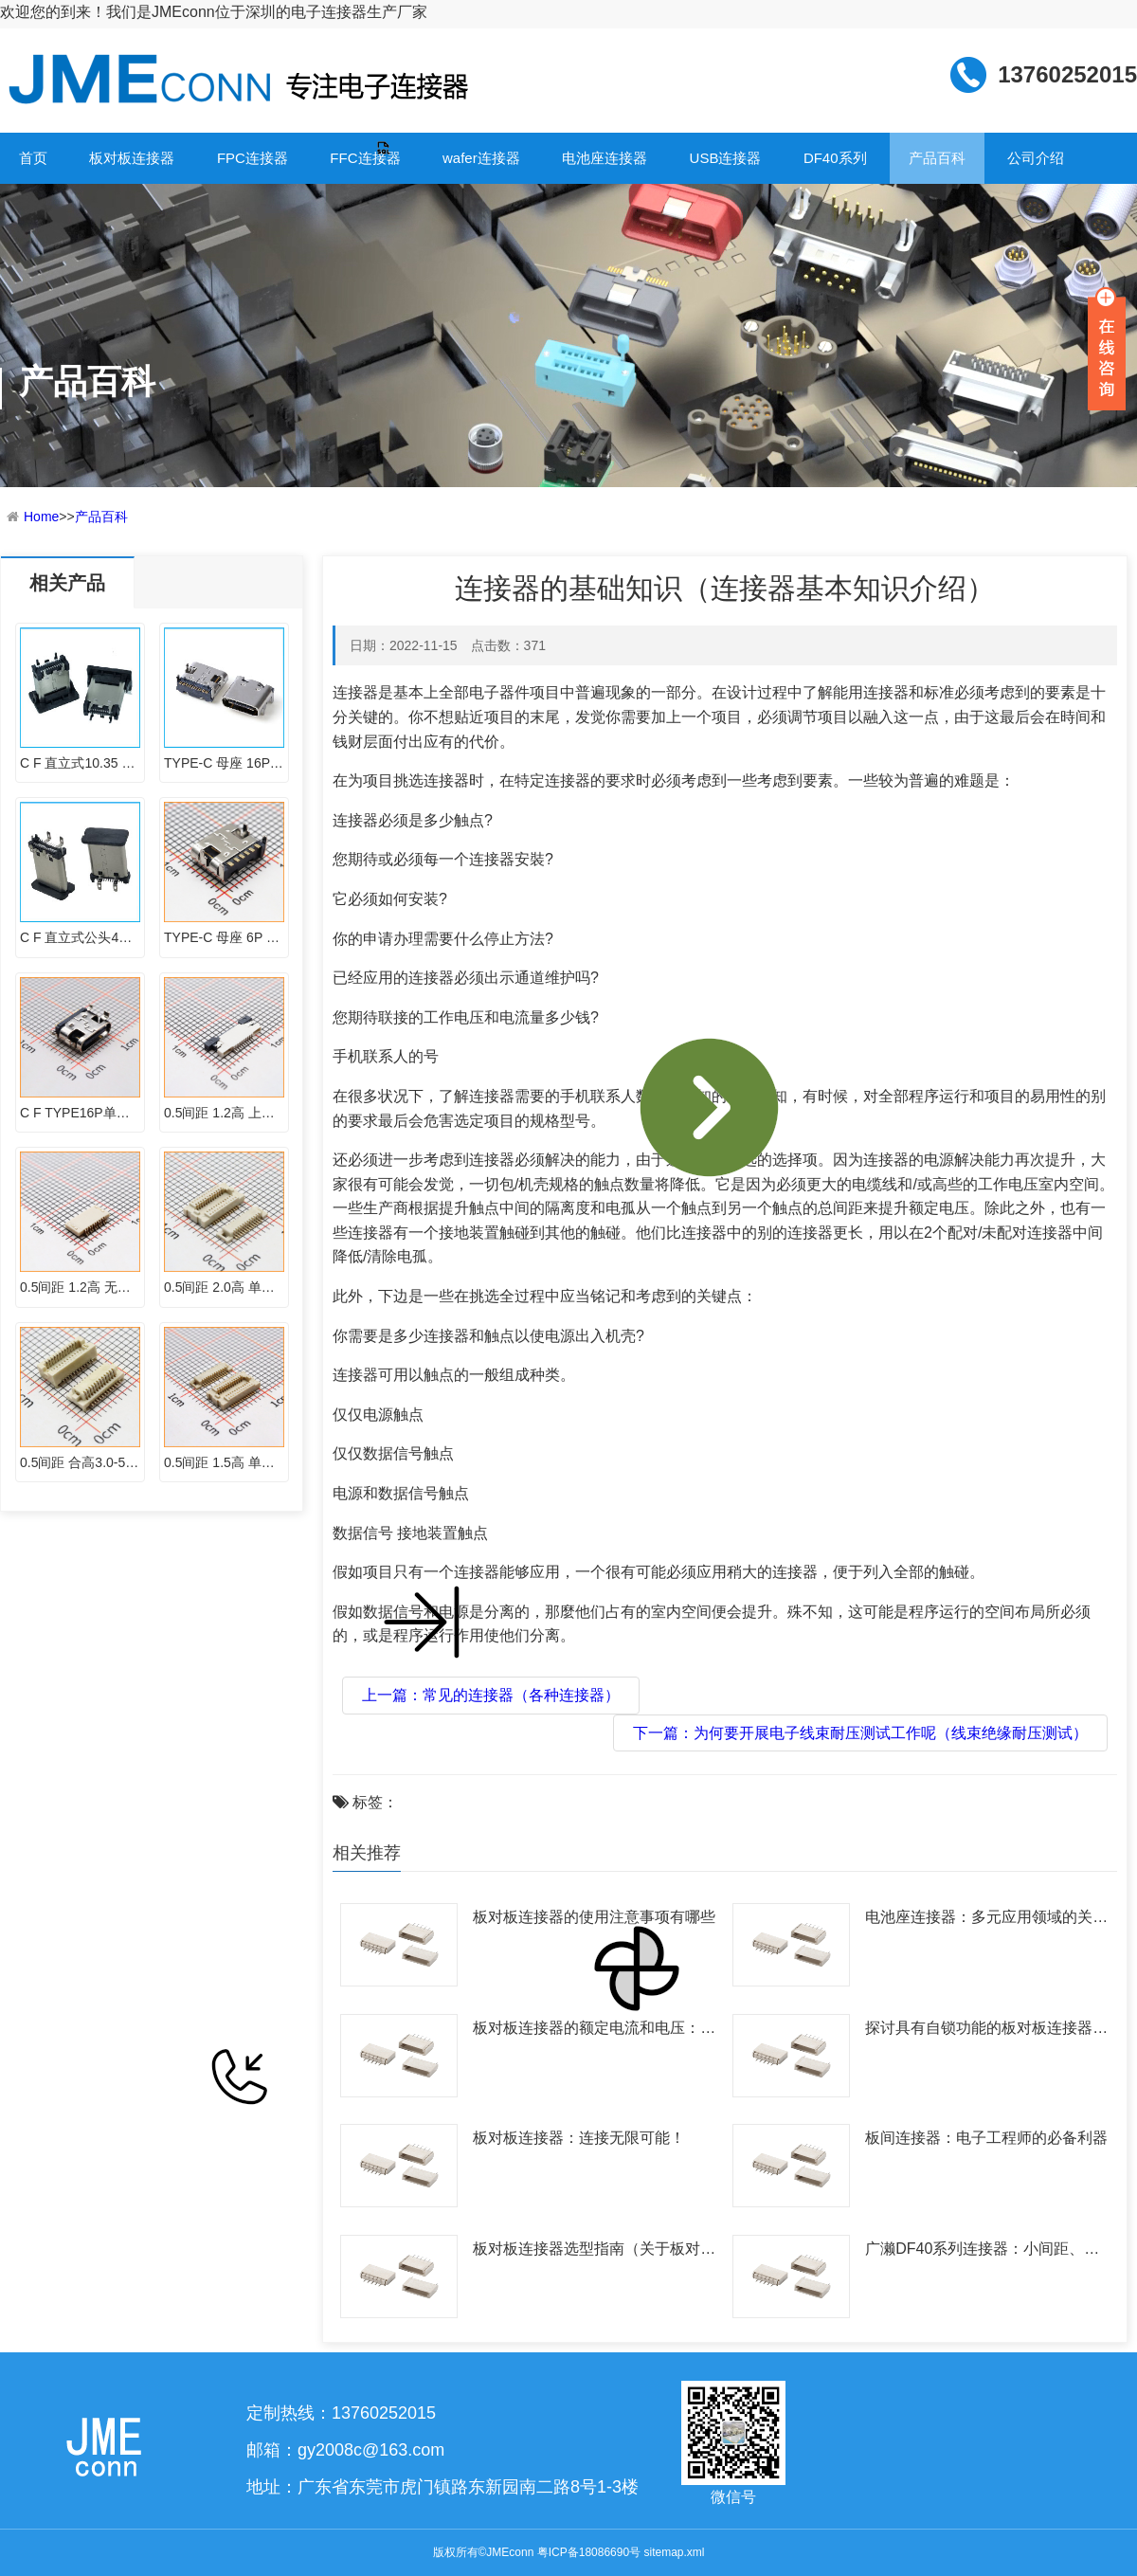 The image size is (1137, 2576). Describe the element at coordinates (709, 1107) in the screenshot. I see `go to the next item or page` at that location.